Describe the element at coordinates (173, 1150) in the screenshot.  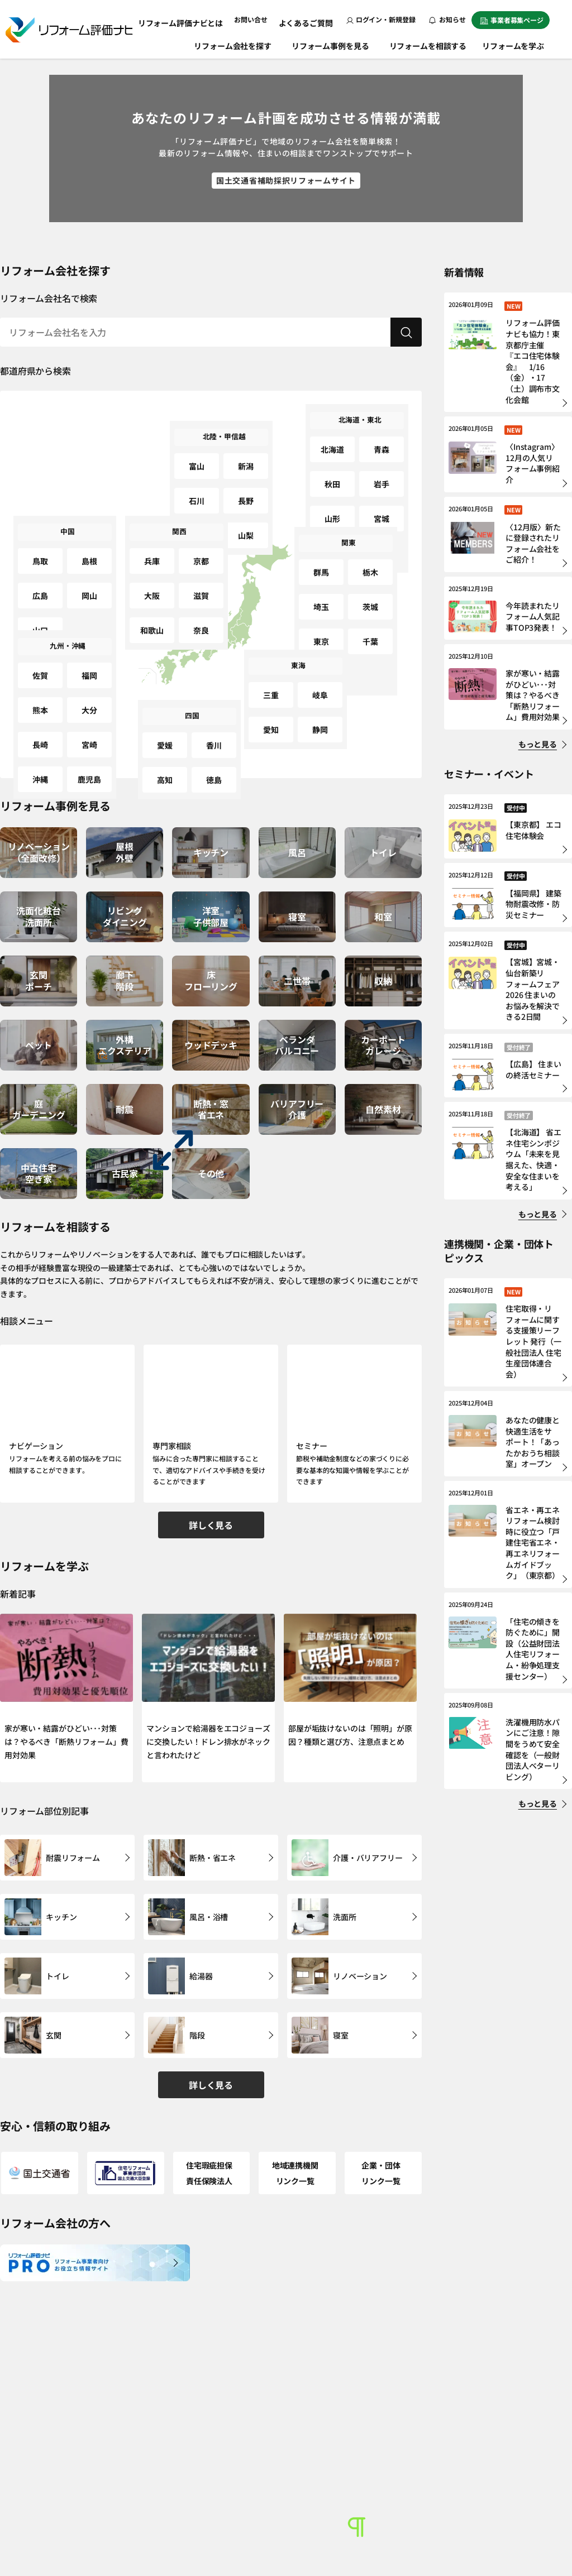
I see `maximize window to full screen` at that location.